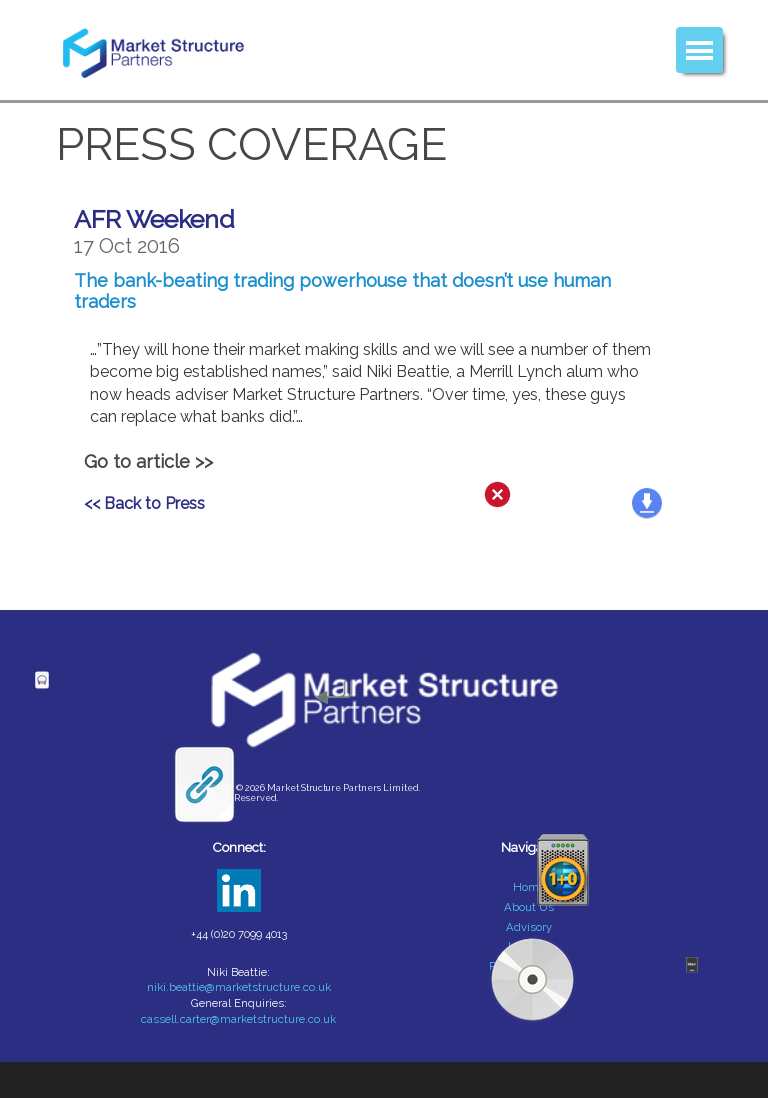 This screenshot has width=768, height=1098. Describe the element at coordinates (563, 870) in the screenshot. I see `configure RAID 10 storage array settings` at that location.